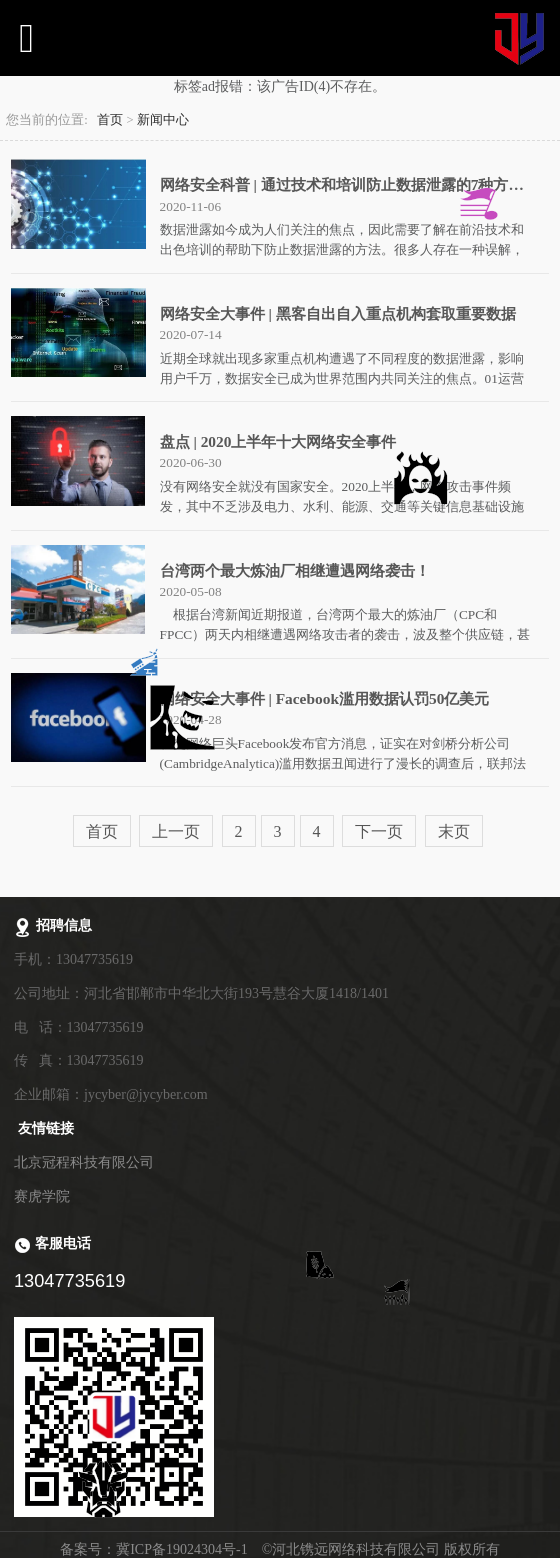 This screenshot has height=1558, width=560. What do you see at coordinates (420, 477) in the screenshot?
I see `pyromaniac character class or trait indicator` at bounding box center [420, 477].